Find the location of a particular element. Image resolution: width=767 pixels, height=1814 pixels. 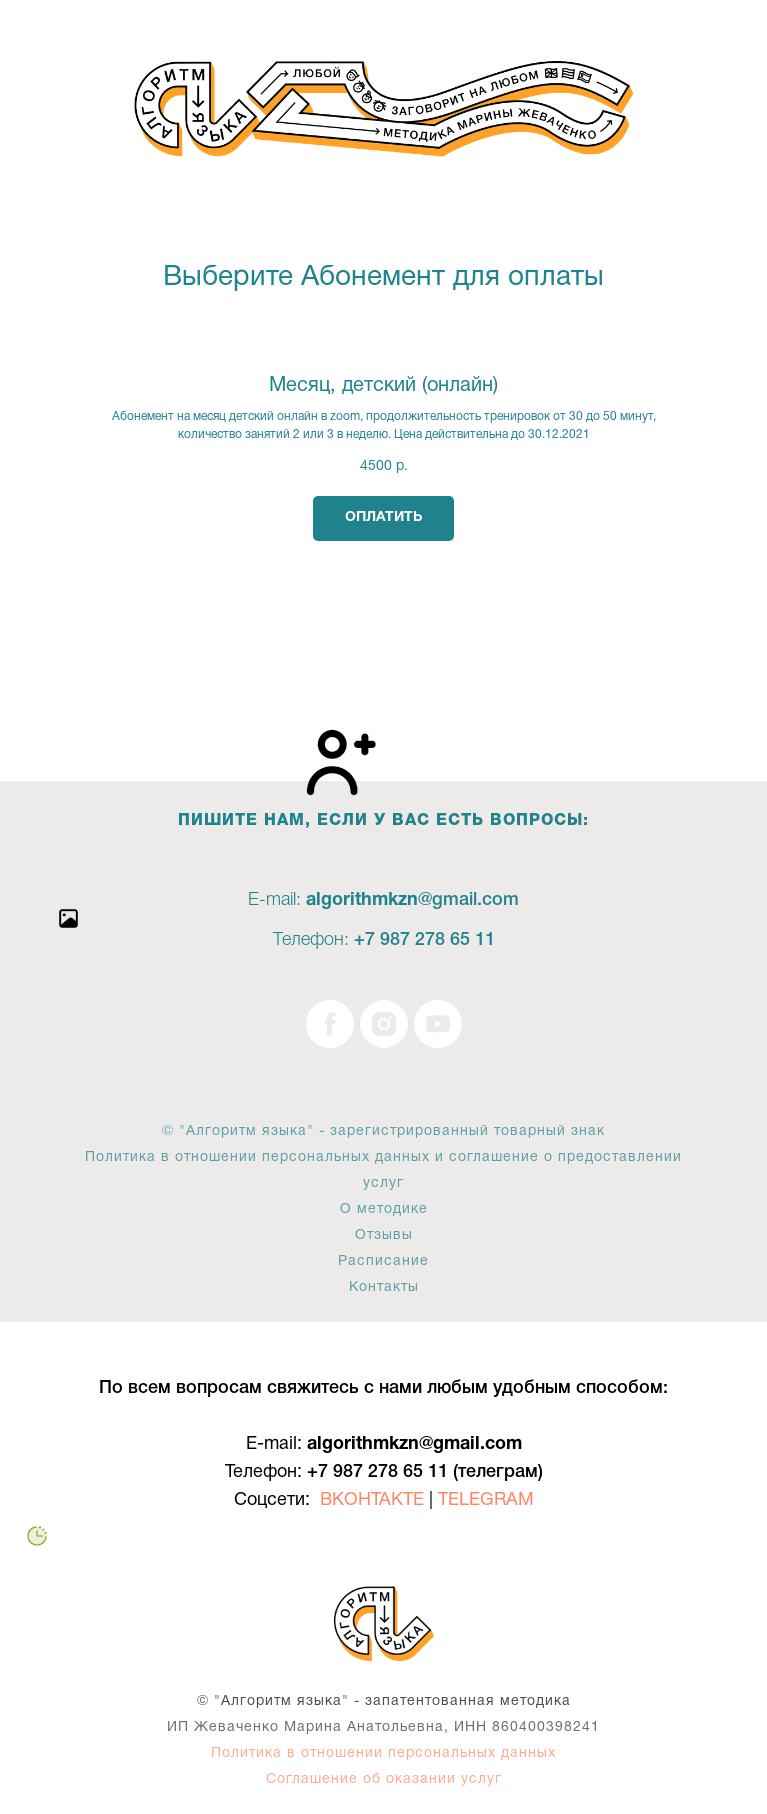

add a new contact is located at coordinates (339, 762).